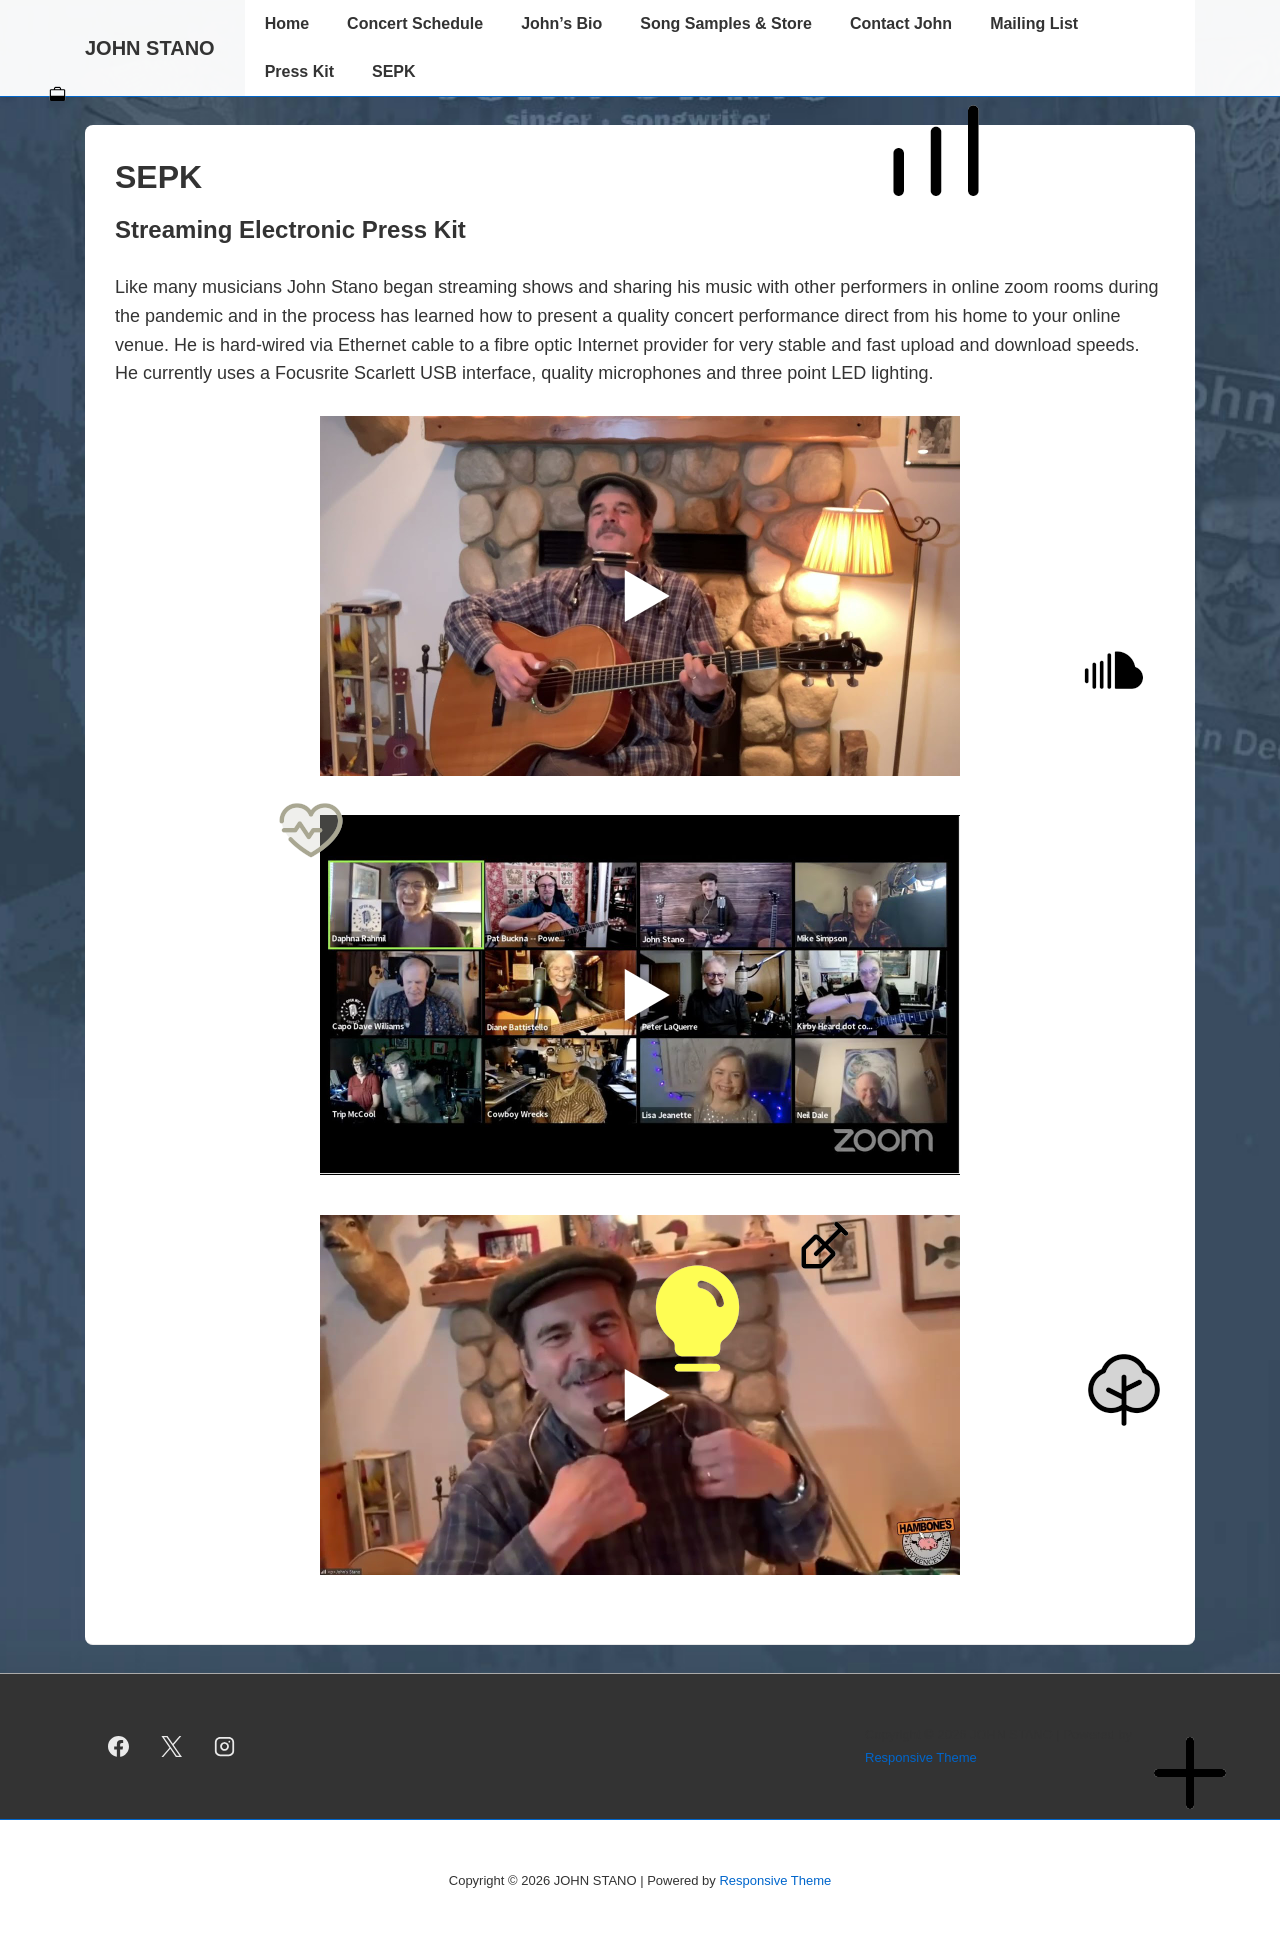  What do you see at coordinates (824, 1246) in the screenshot?
I see `access gardening or landscaping tools` at bounding box center [824, 1246].